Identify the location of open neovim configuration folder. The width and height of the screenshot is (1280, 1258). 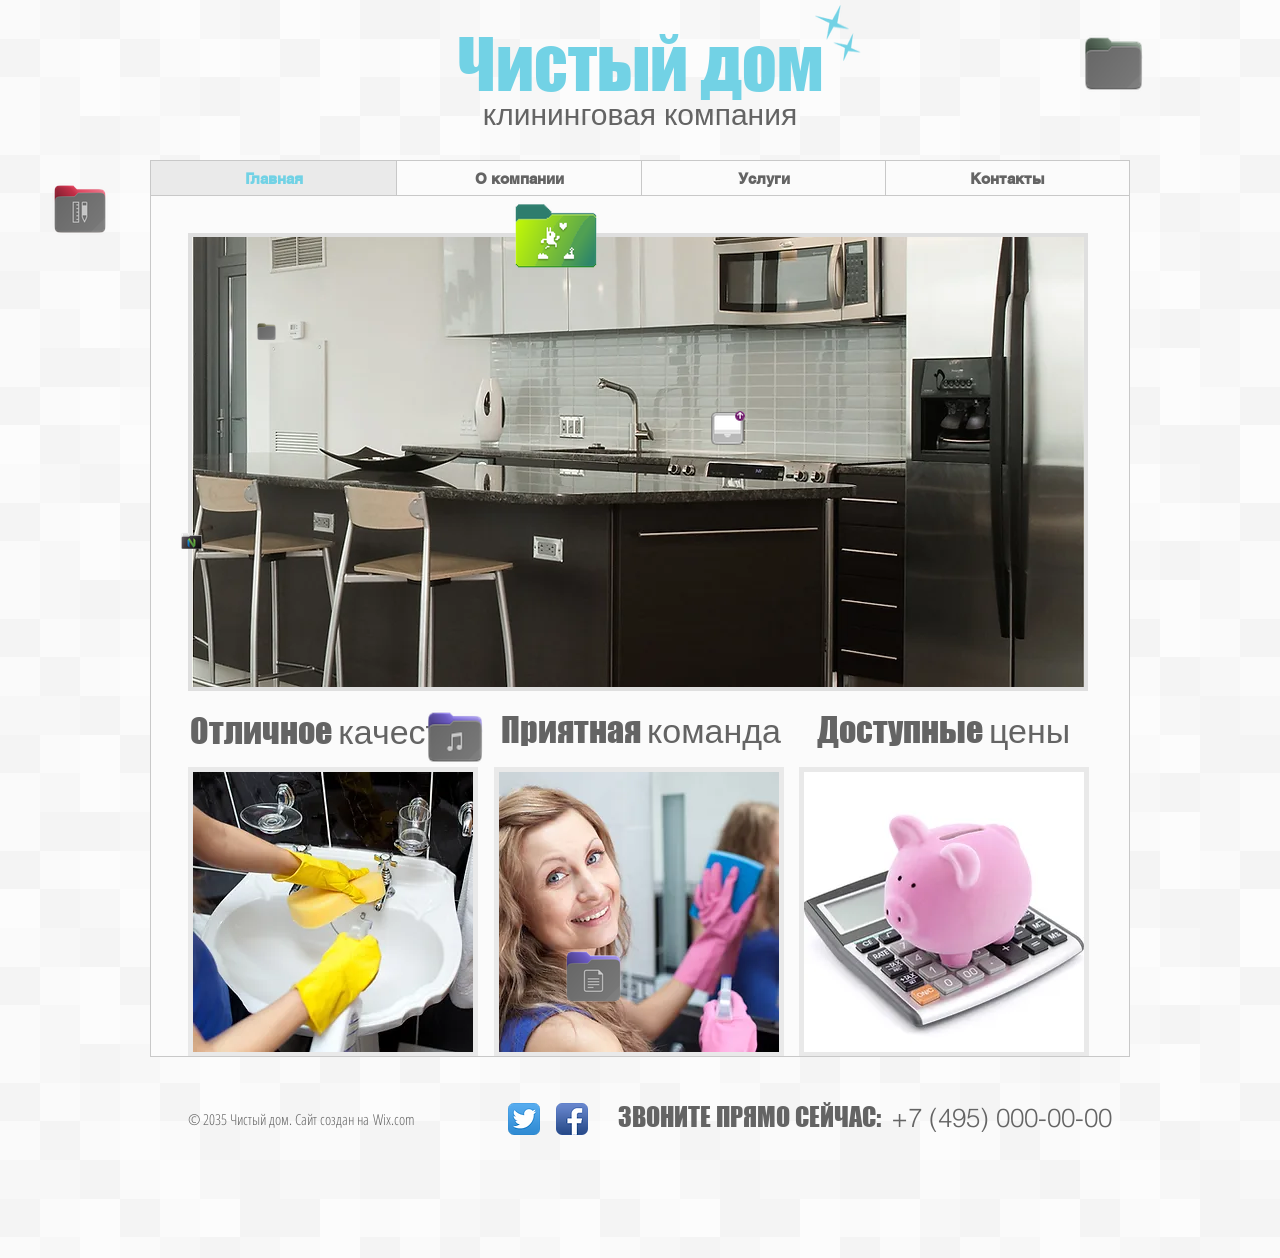
(191, 541).